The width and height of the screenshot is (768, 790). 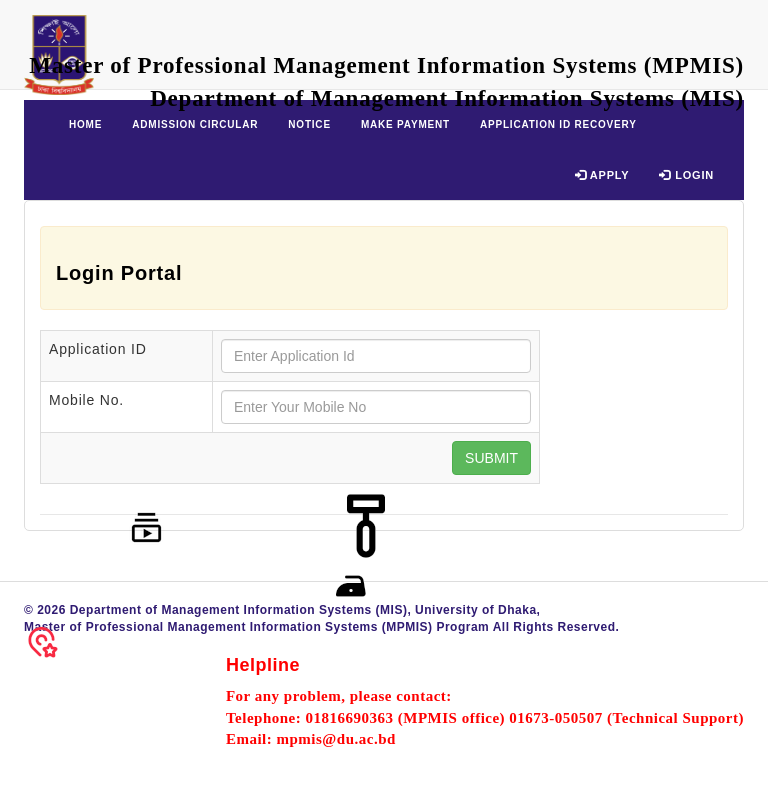 What do you see at coordinates (41, 641) in the screenshot?
I see `mark a location as favorite` at bounding box center [41, 641].